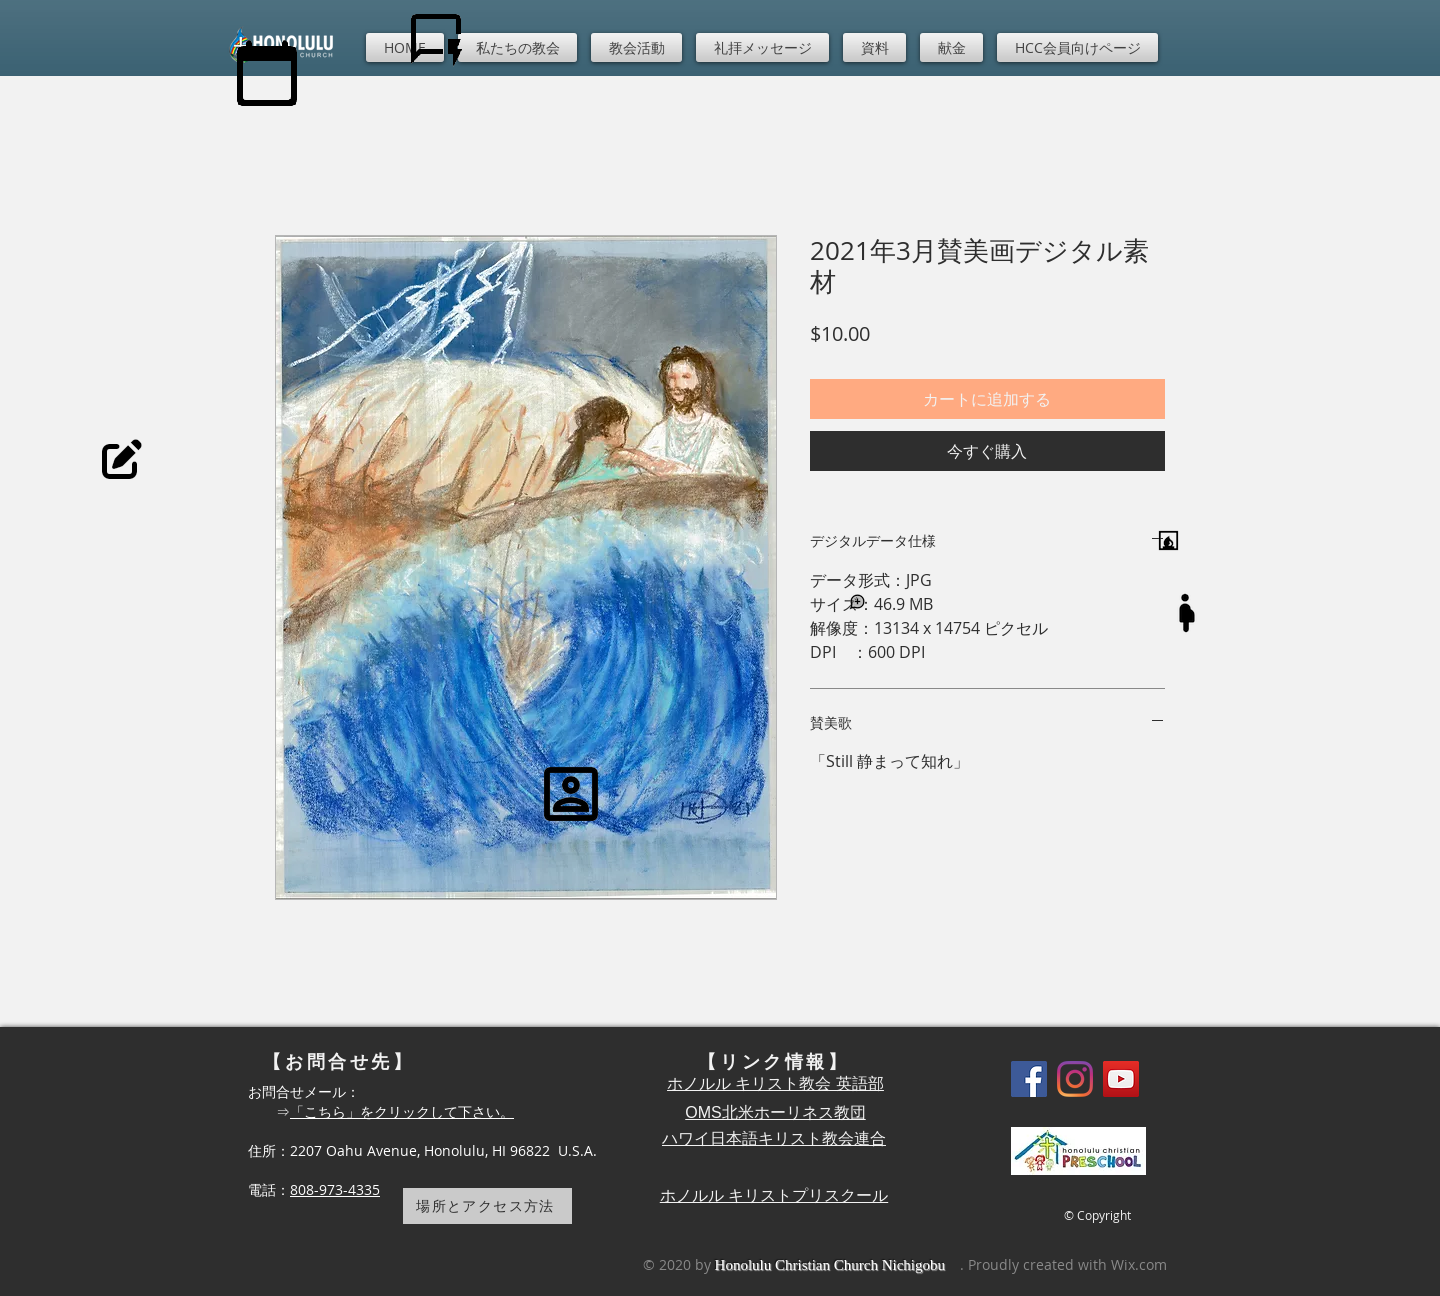  Describe the element at coordinates (1168, 540) in the screenshot. I see `access fireplace or heating controls` at that location.